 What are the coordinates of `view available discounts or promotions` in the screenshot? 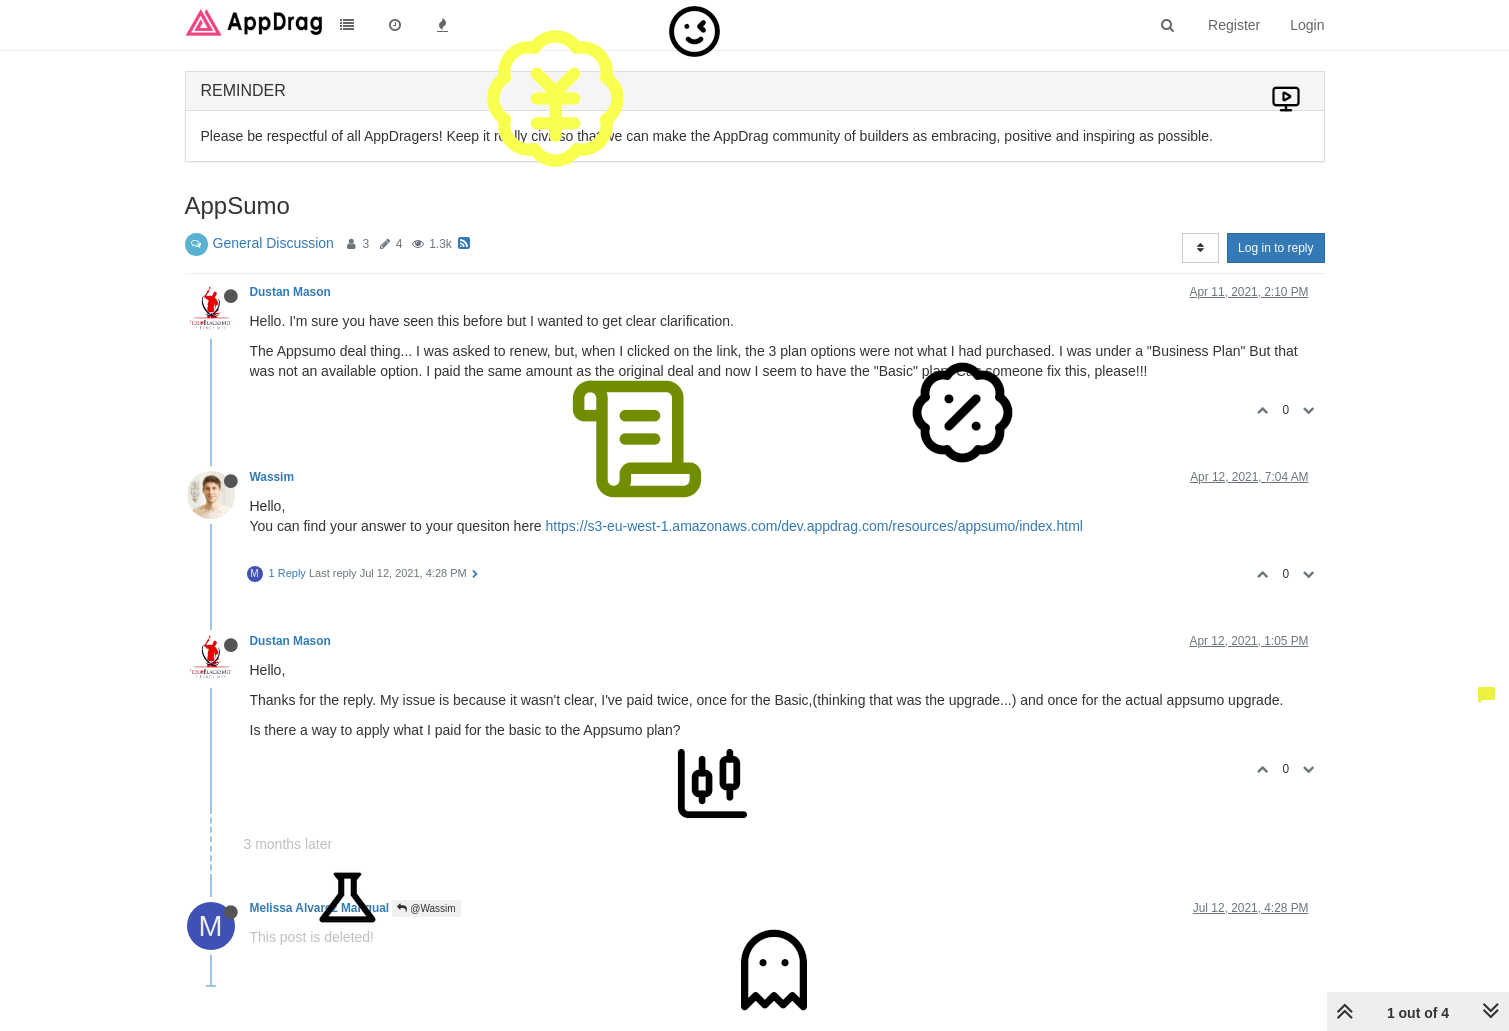 It's located at (962, 412).